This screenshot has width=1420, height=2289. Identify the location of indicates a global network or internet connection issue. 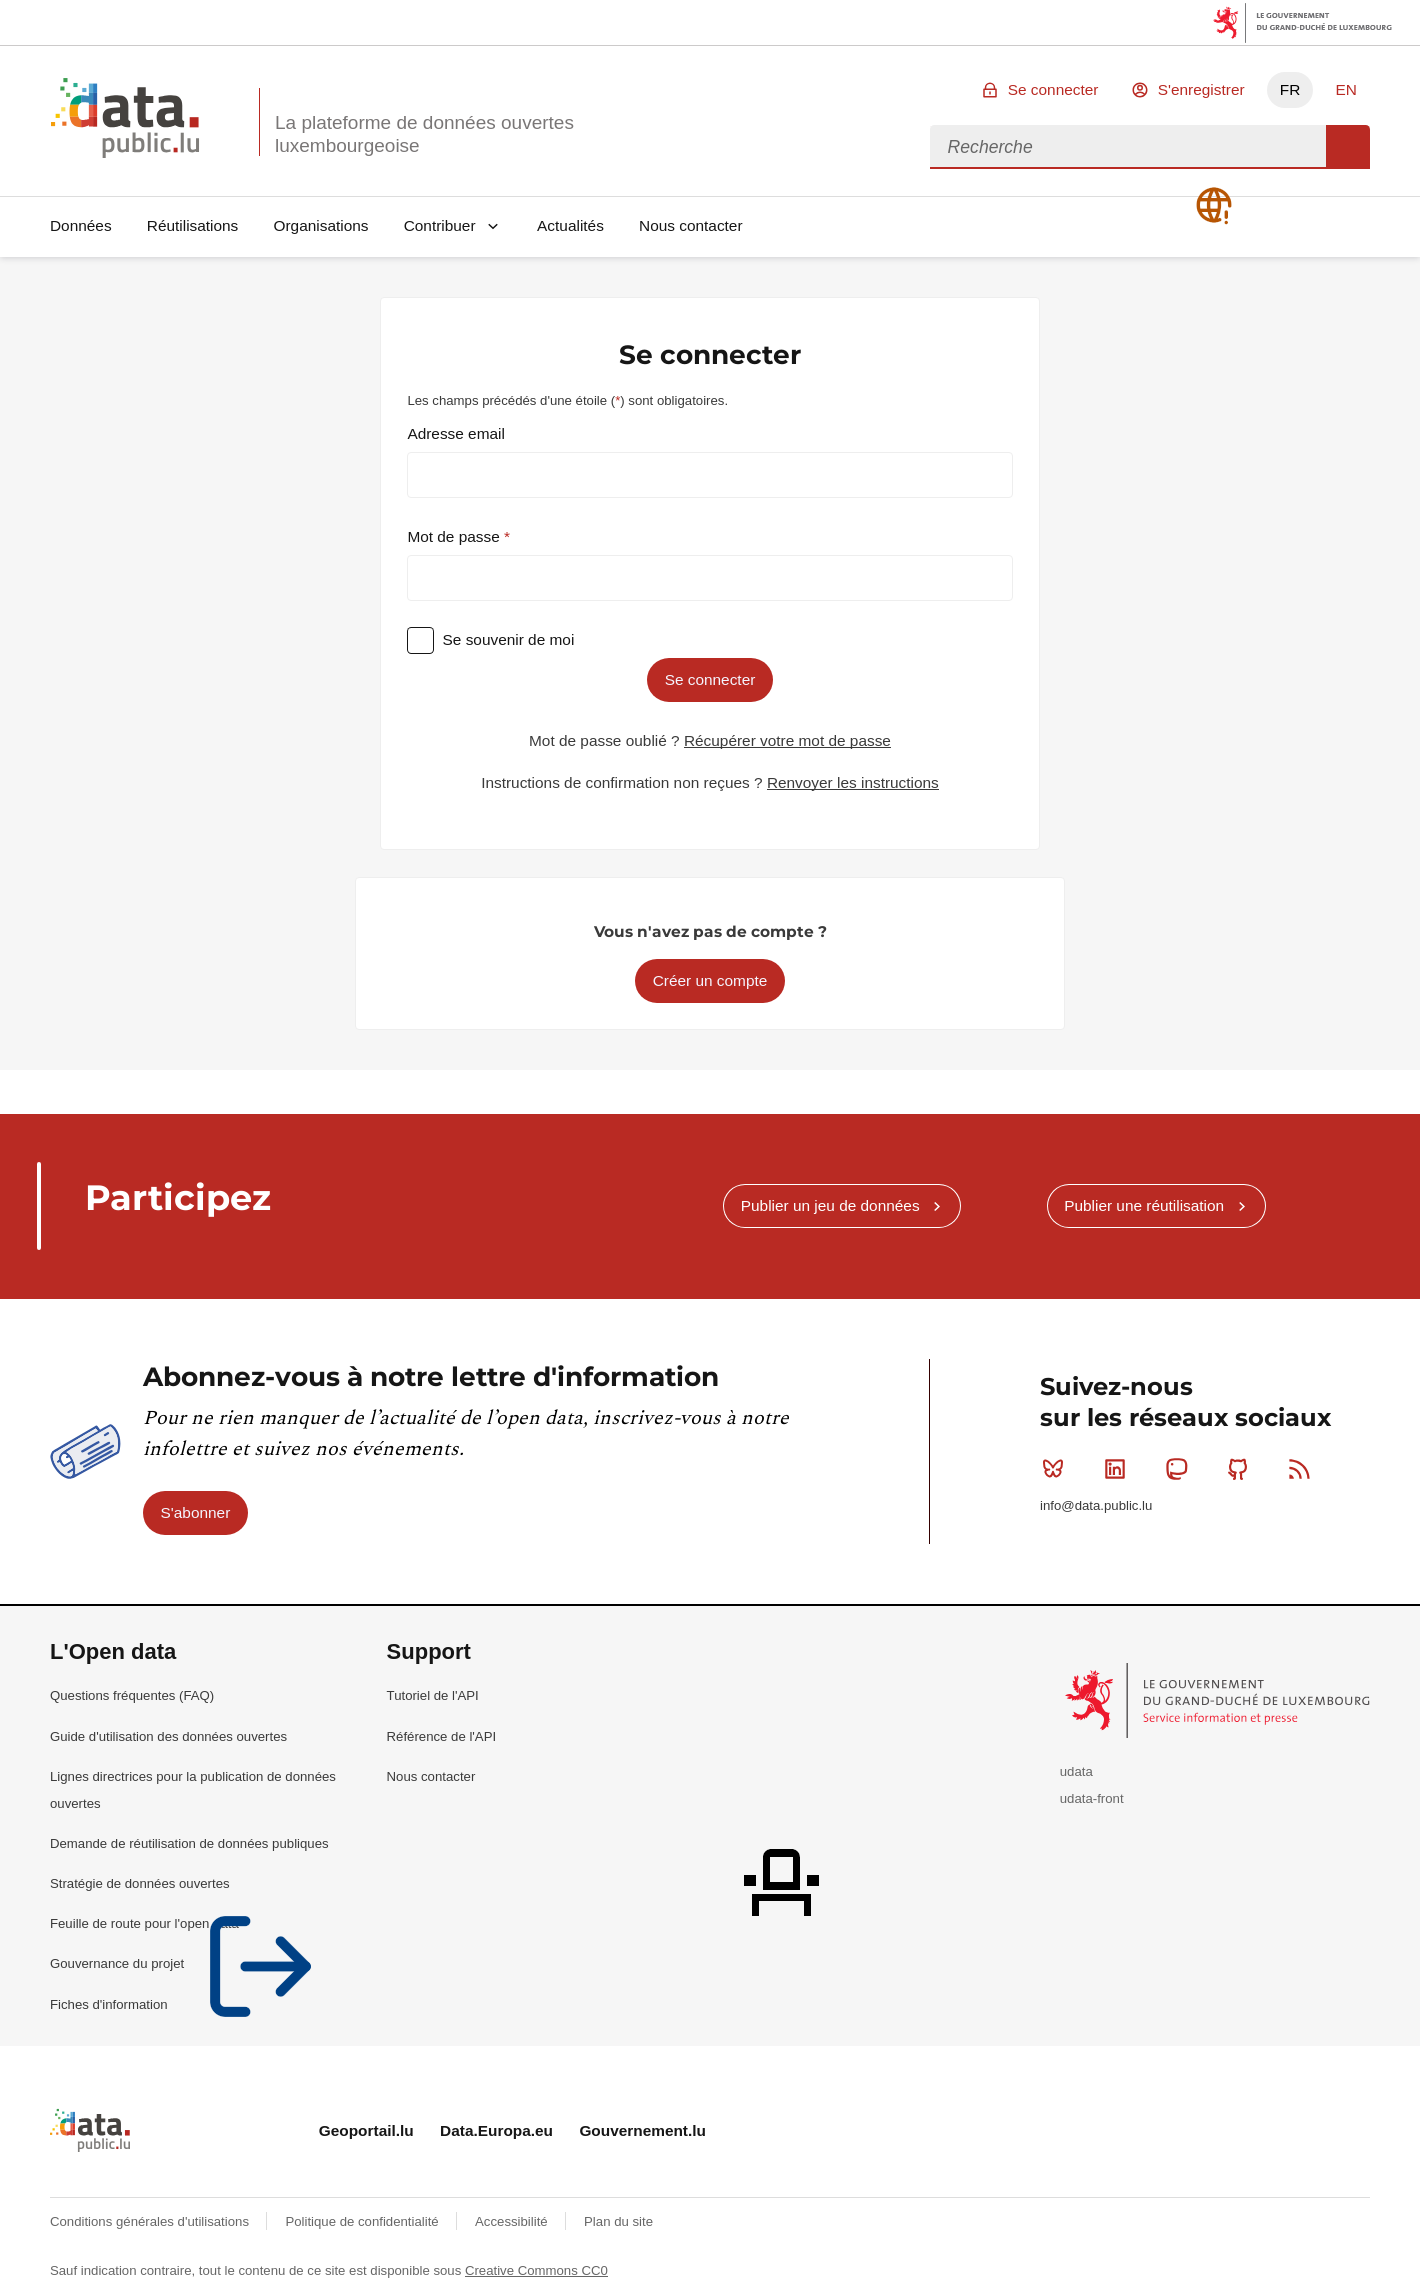
(1214, 205).